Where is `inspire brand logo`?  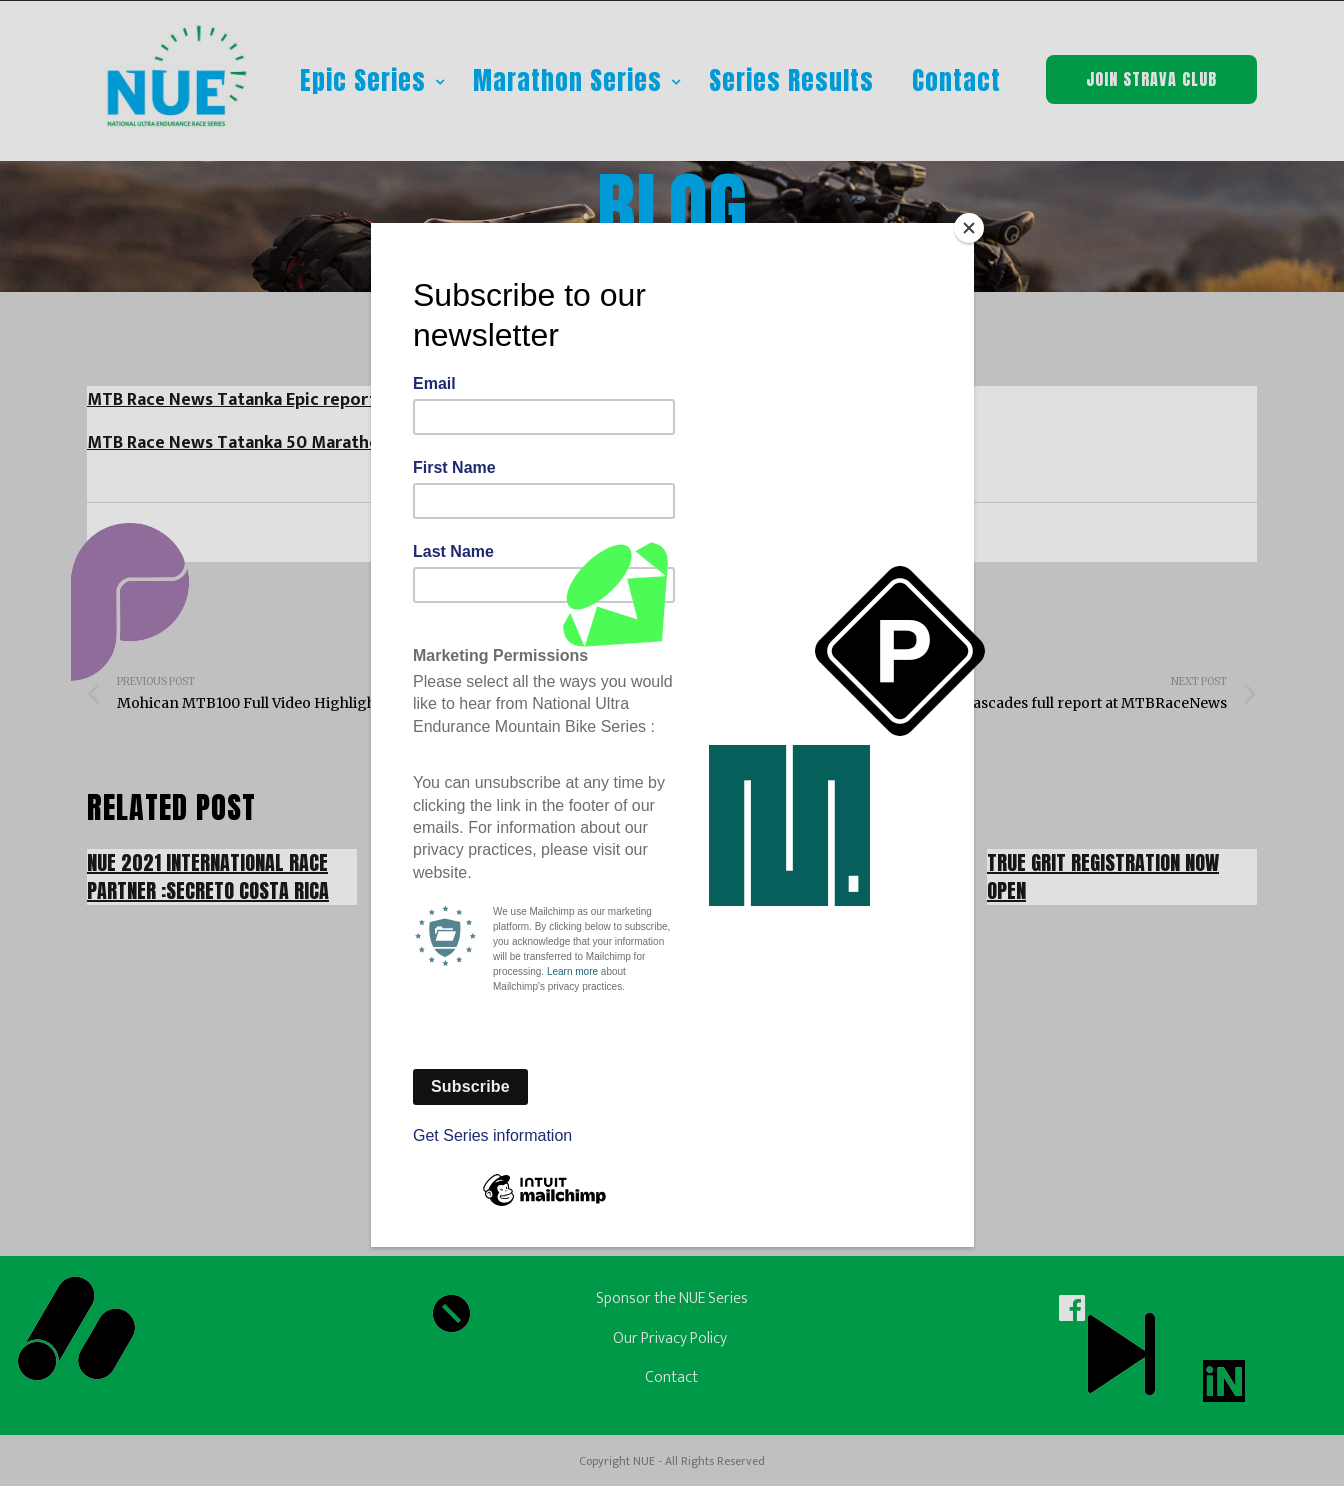 inspire brand logo is located at coordinates (1224, 1381).